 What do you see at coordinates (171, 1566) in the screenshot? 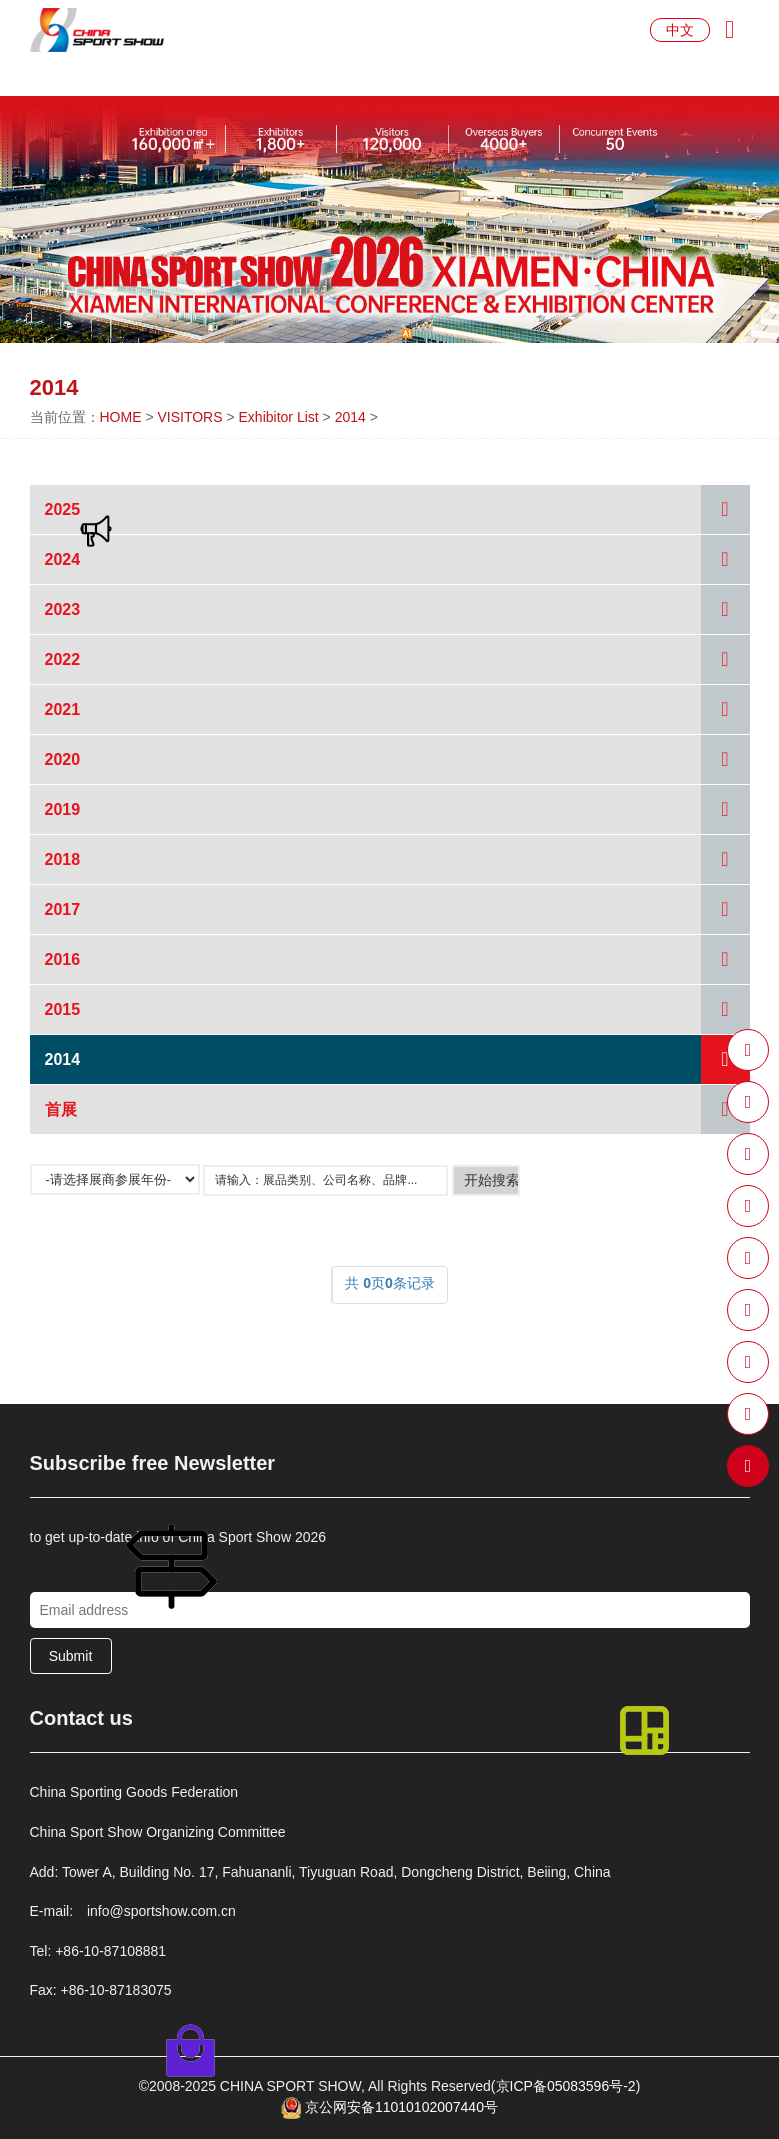
I see `navigate to directions or wayfinding options` at bounding box center [171, 1566].